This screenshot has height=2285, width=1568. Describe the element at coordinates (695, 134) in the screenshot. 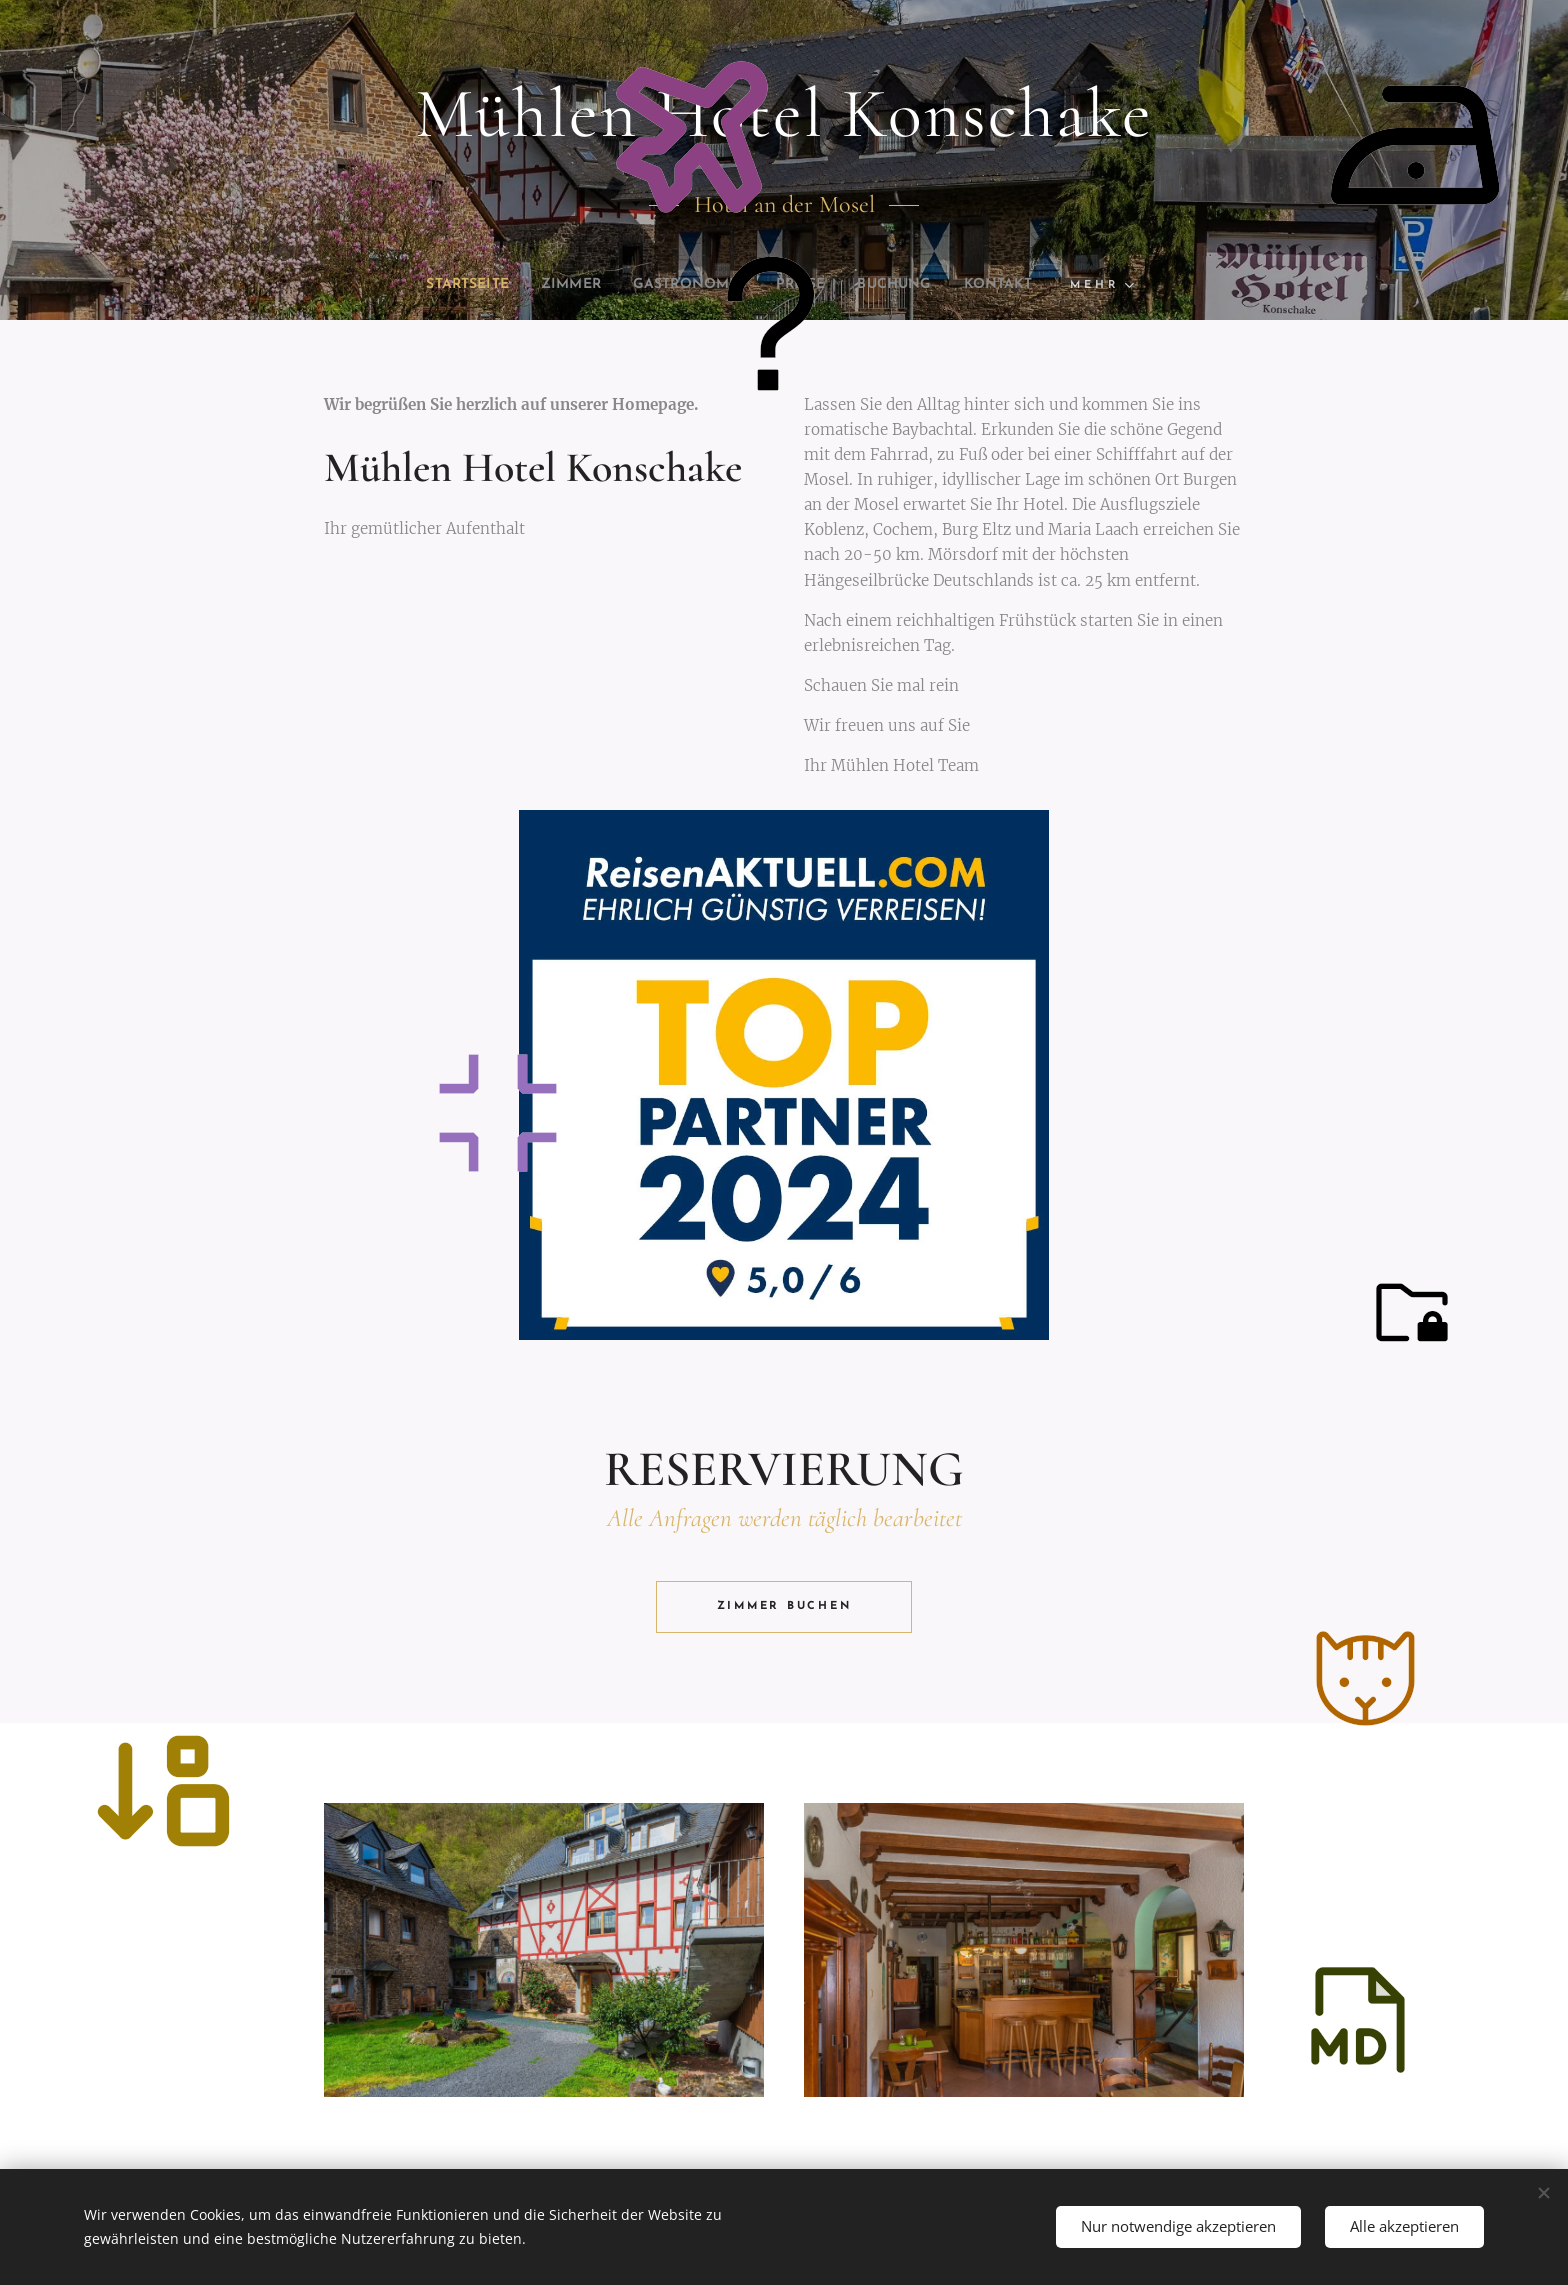

I see `enable airplane mode` at that location.